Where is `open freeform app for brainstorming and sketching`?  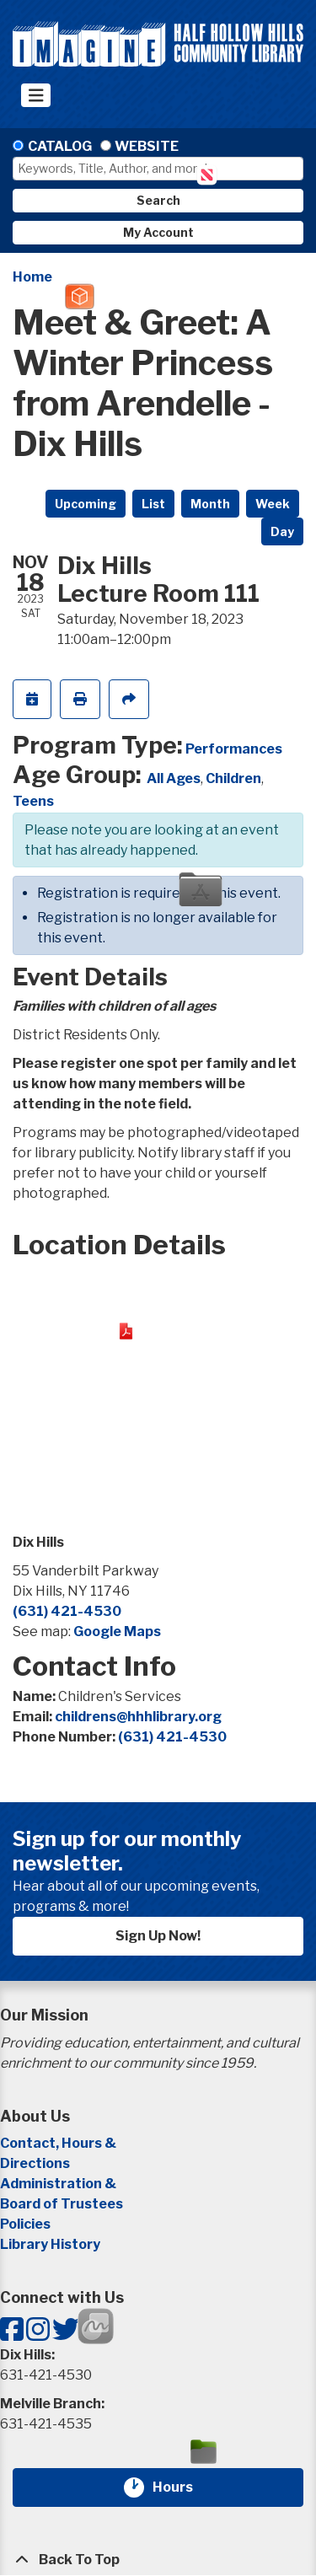
open freeform app for brainstorming and sketching is located at coordinates (95, 2326).